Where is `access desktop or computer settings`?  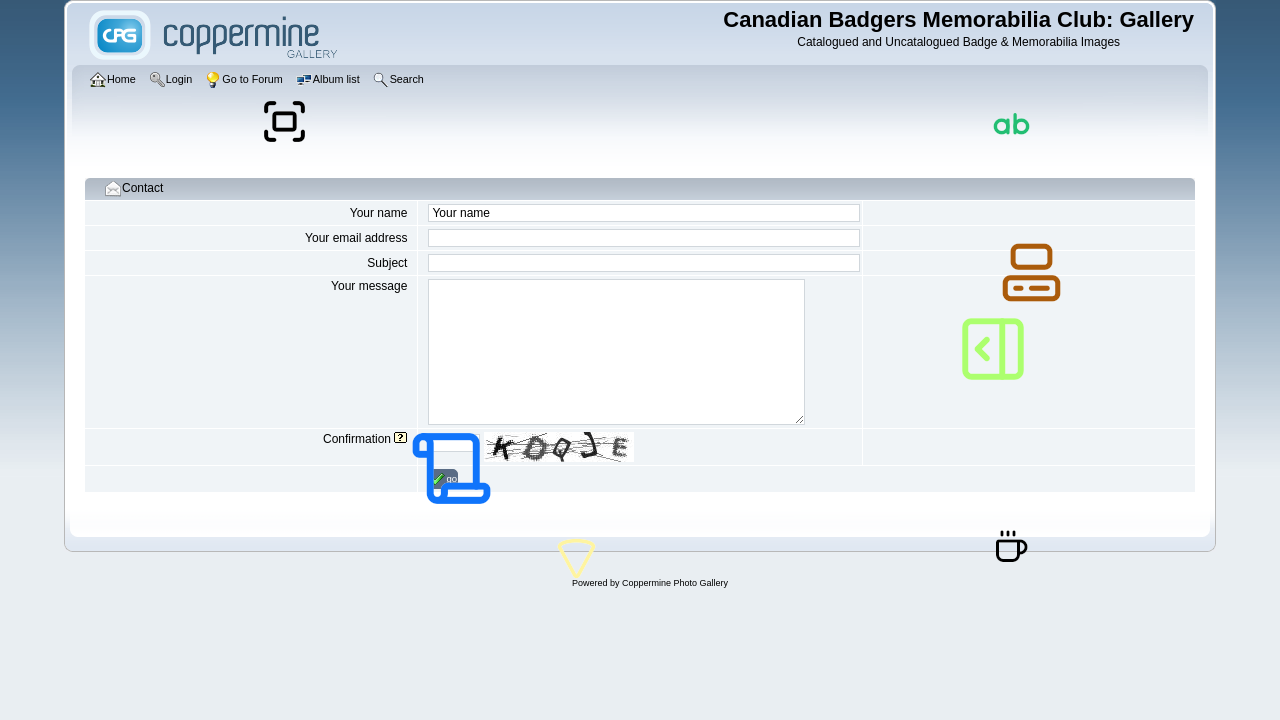
access desktop or computer settings is located at coordinates (1031, 272).